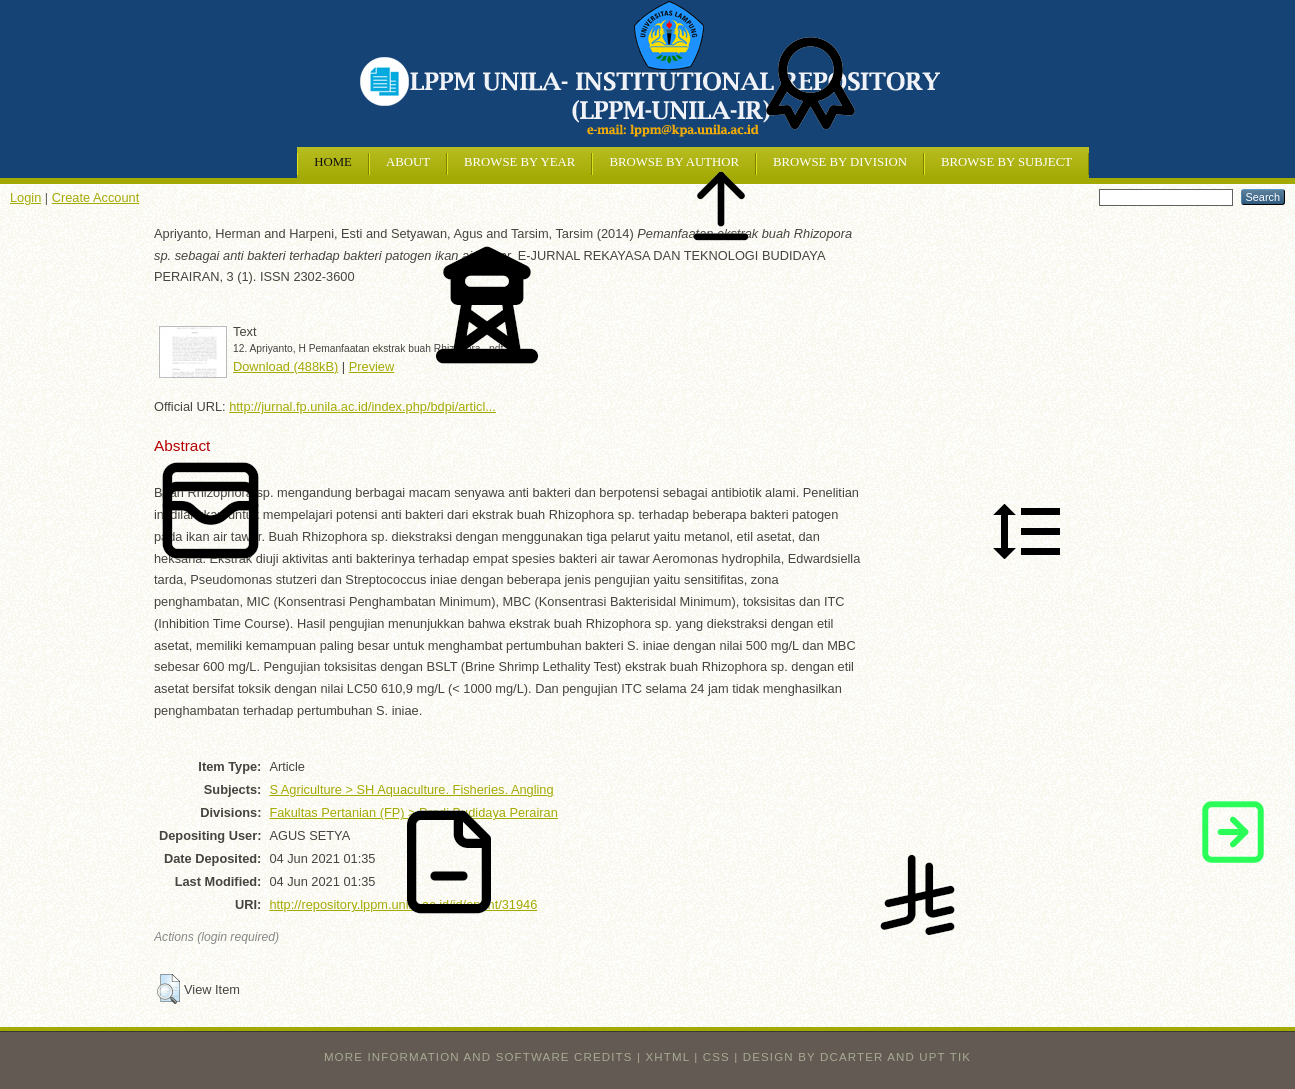 The image size is (1295, 1089). What do you see at coordinates (721, 206) in the screenshot?
I see `upload a file or document` at bounding box center [721, 206].